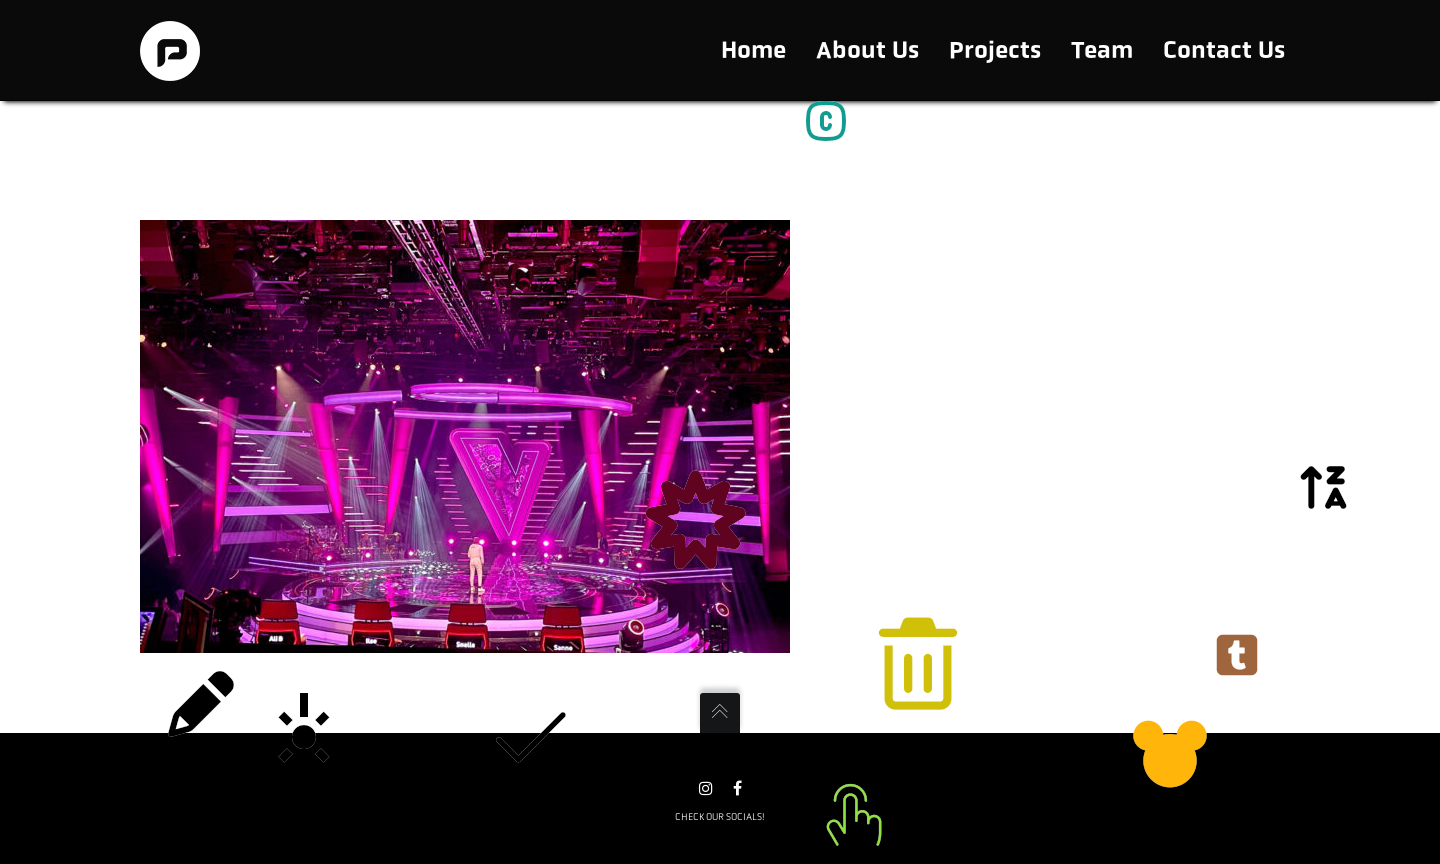 This screenshot has height=864, width=1440. What do you see at coordinates (1170, 754) in the screenshot?
I see `access disney content or services` at bounding box center [1170, 754].